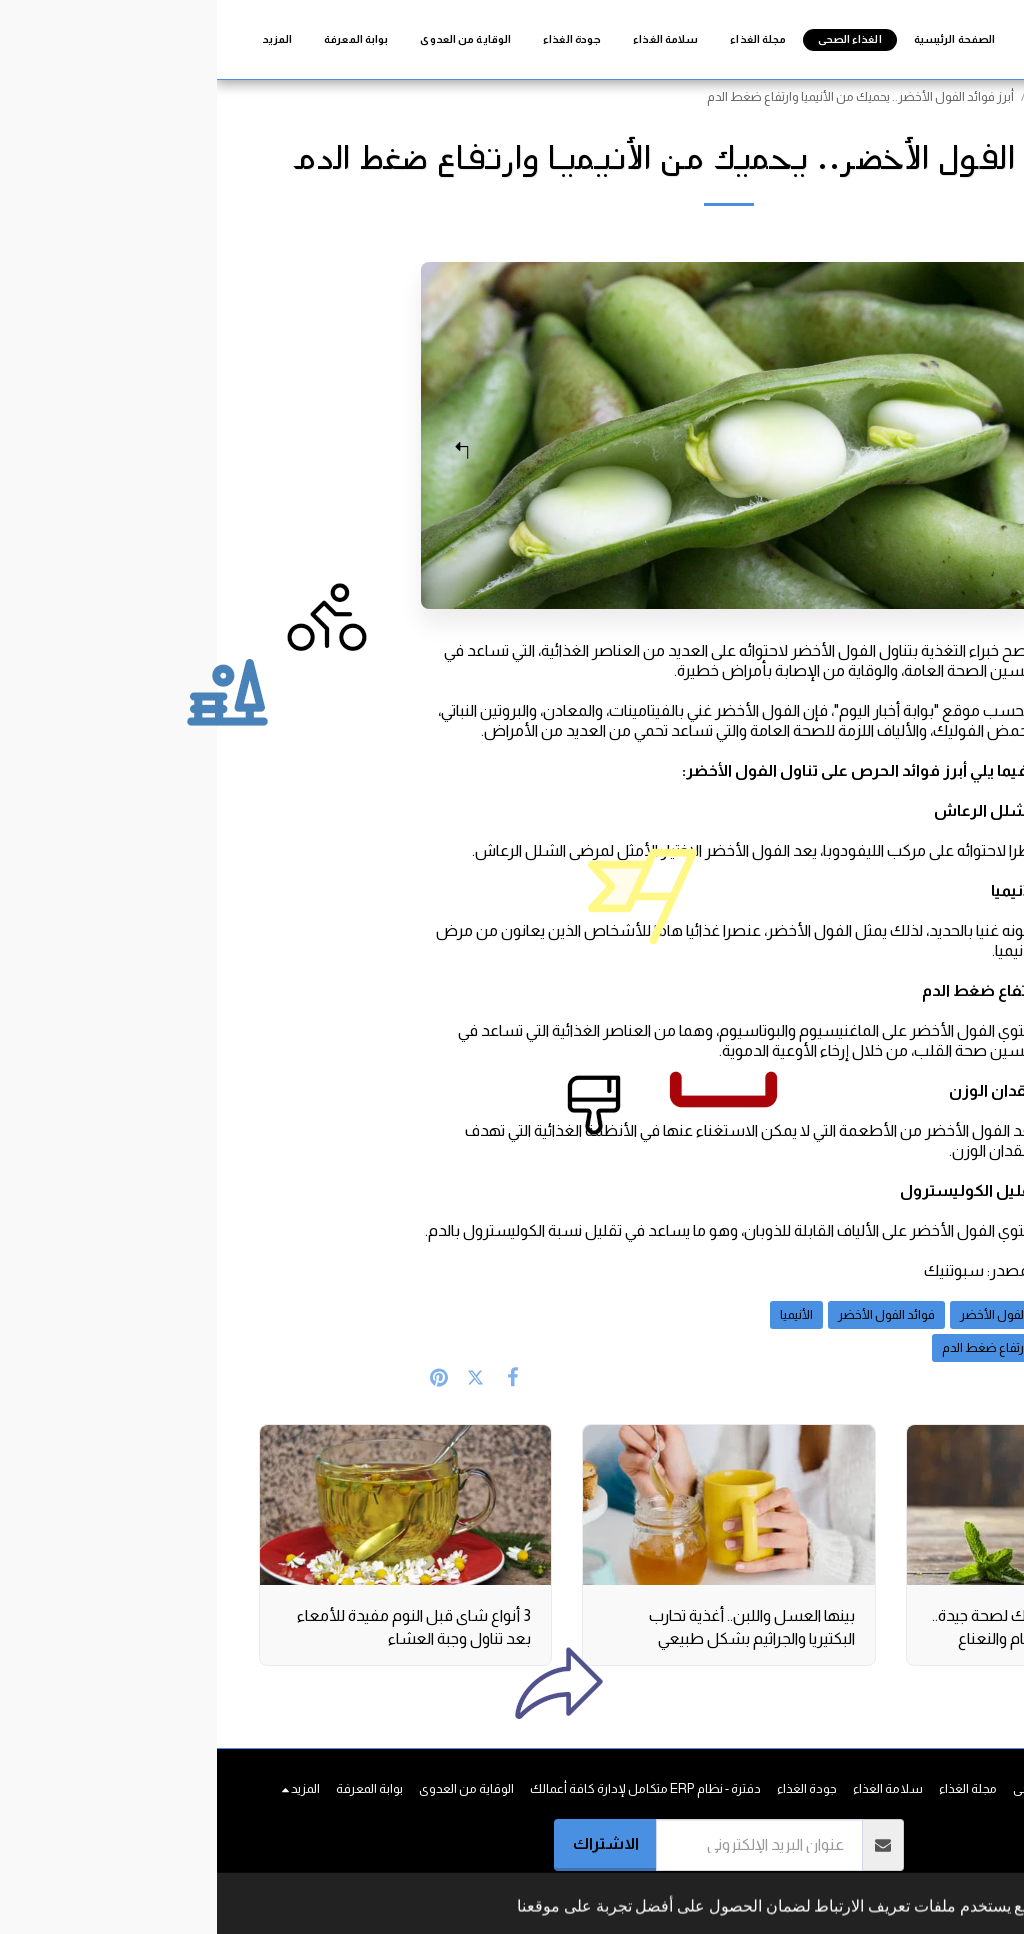 This screenshot has width=1024, height=1934. Describe the element at coordinates (559, 1688) in the screenshot. I see `share content with others` at that location.